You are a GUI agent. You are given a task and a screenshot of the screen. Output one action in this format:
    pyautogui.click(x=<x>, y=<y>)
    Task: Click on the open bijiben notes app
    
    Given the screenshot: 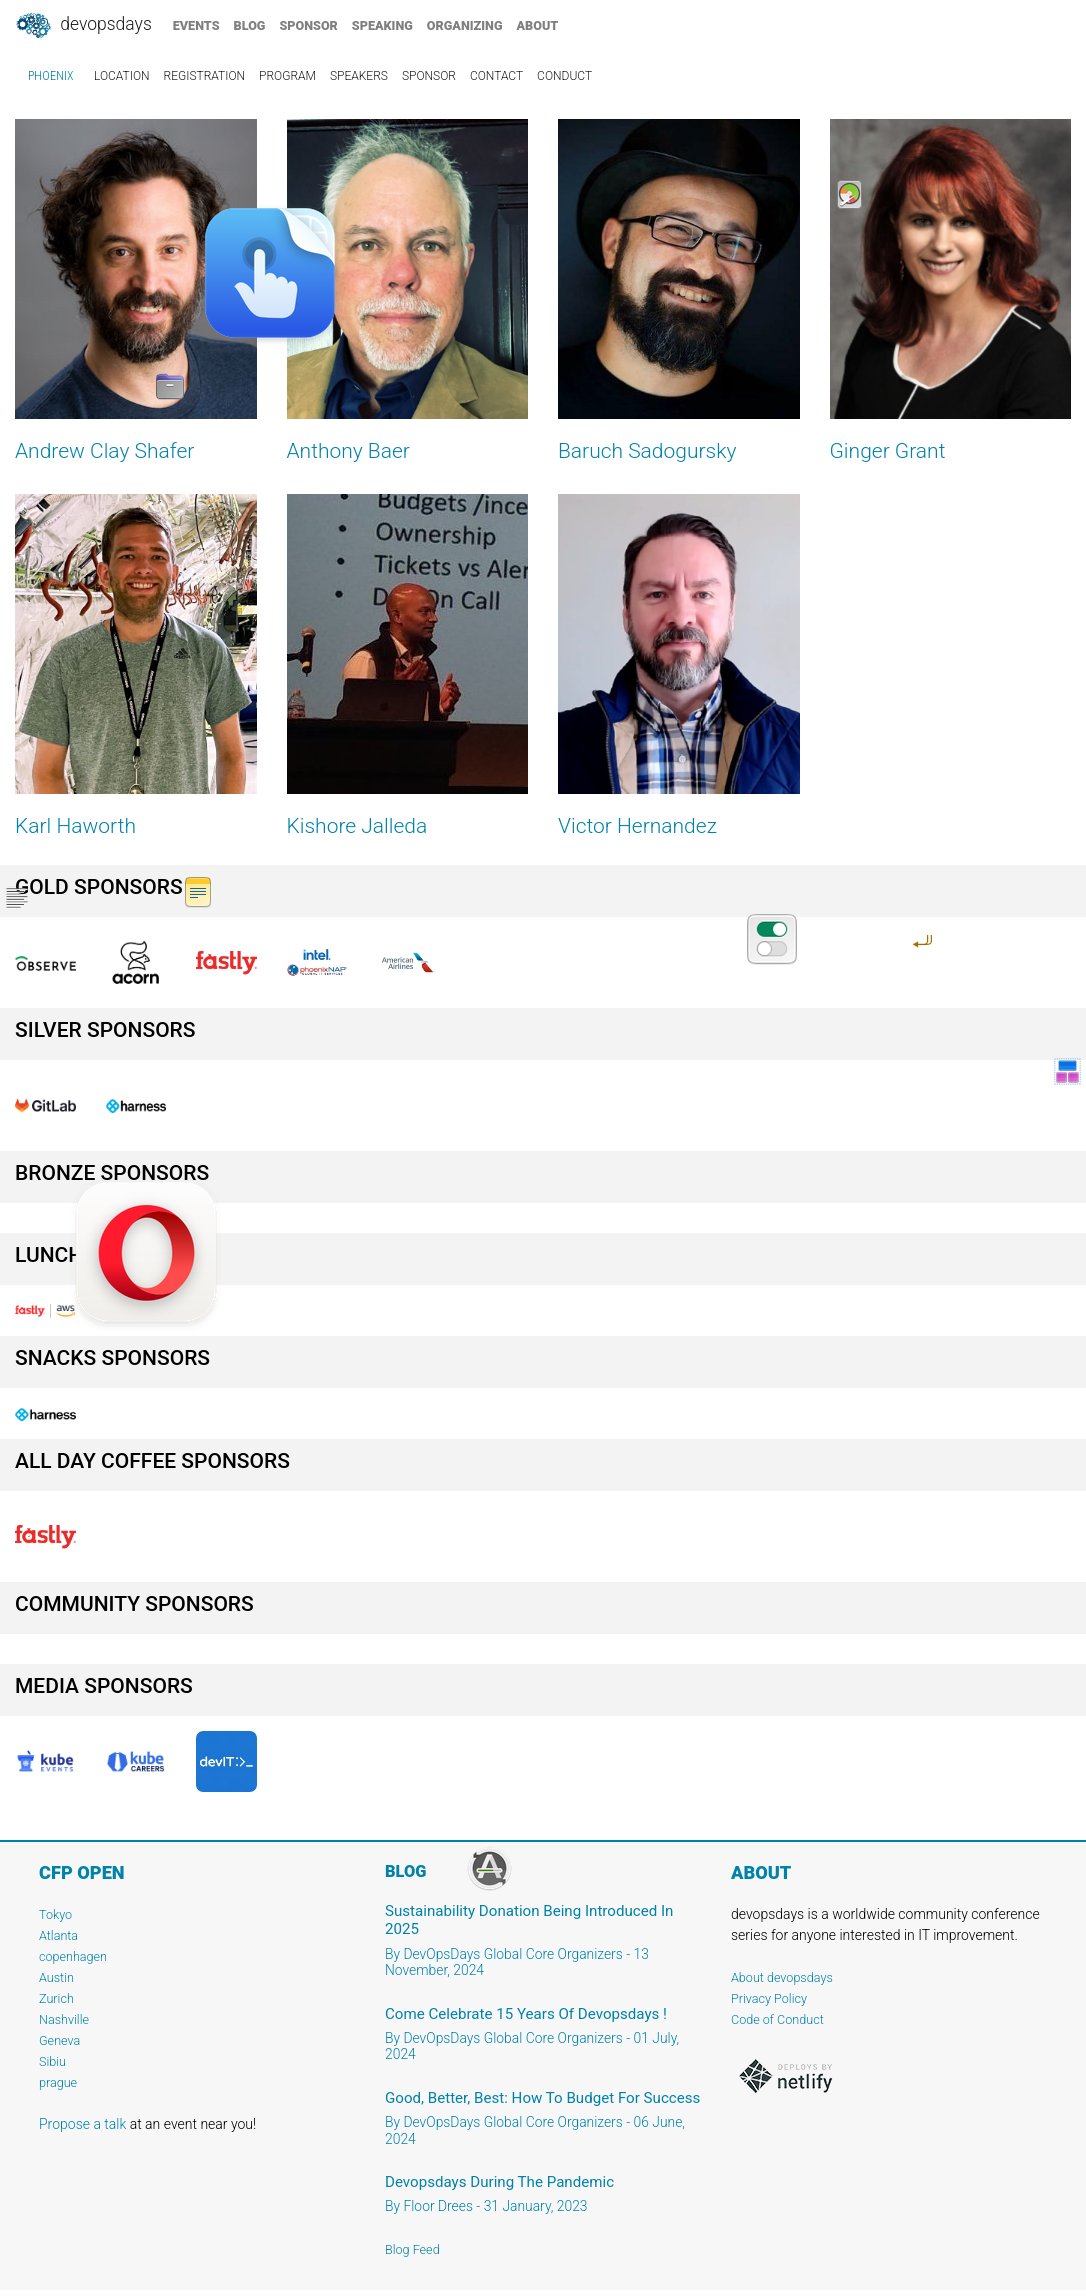 What is the action you would take?
    pyautogui.click(x=198, y=892)
    